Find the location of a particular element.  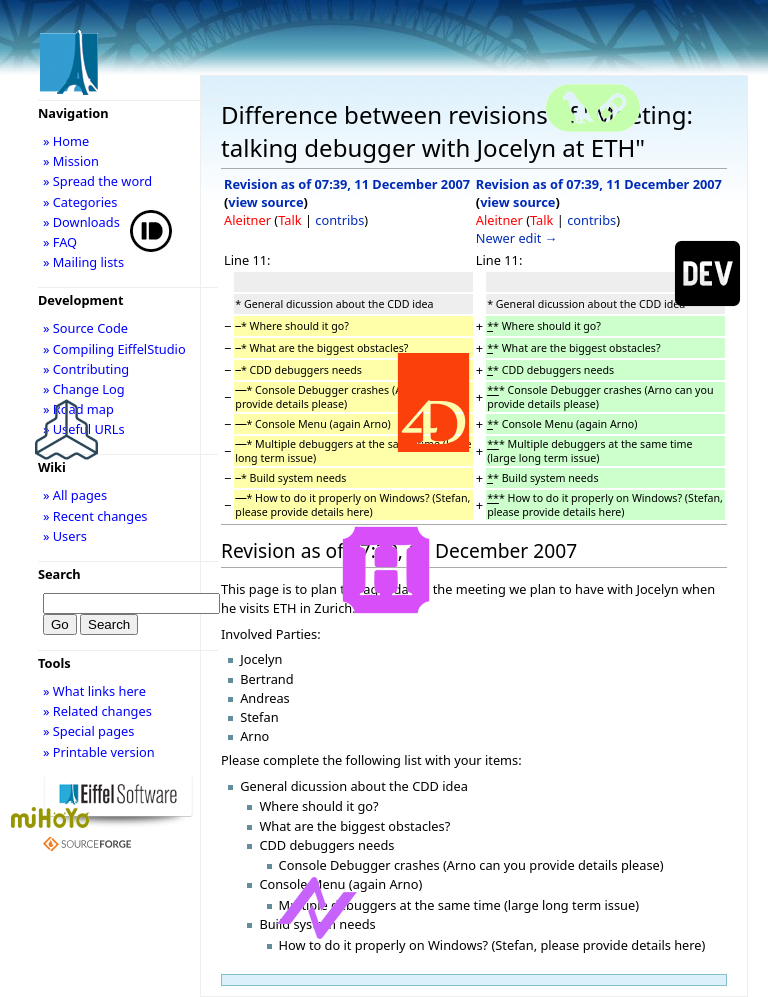

dev.to community platform logo is located at coordinates (707, 273).